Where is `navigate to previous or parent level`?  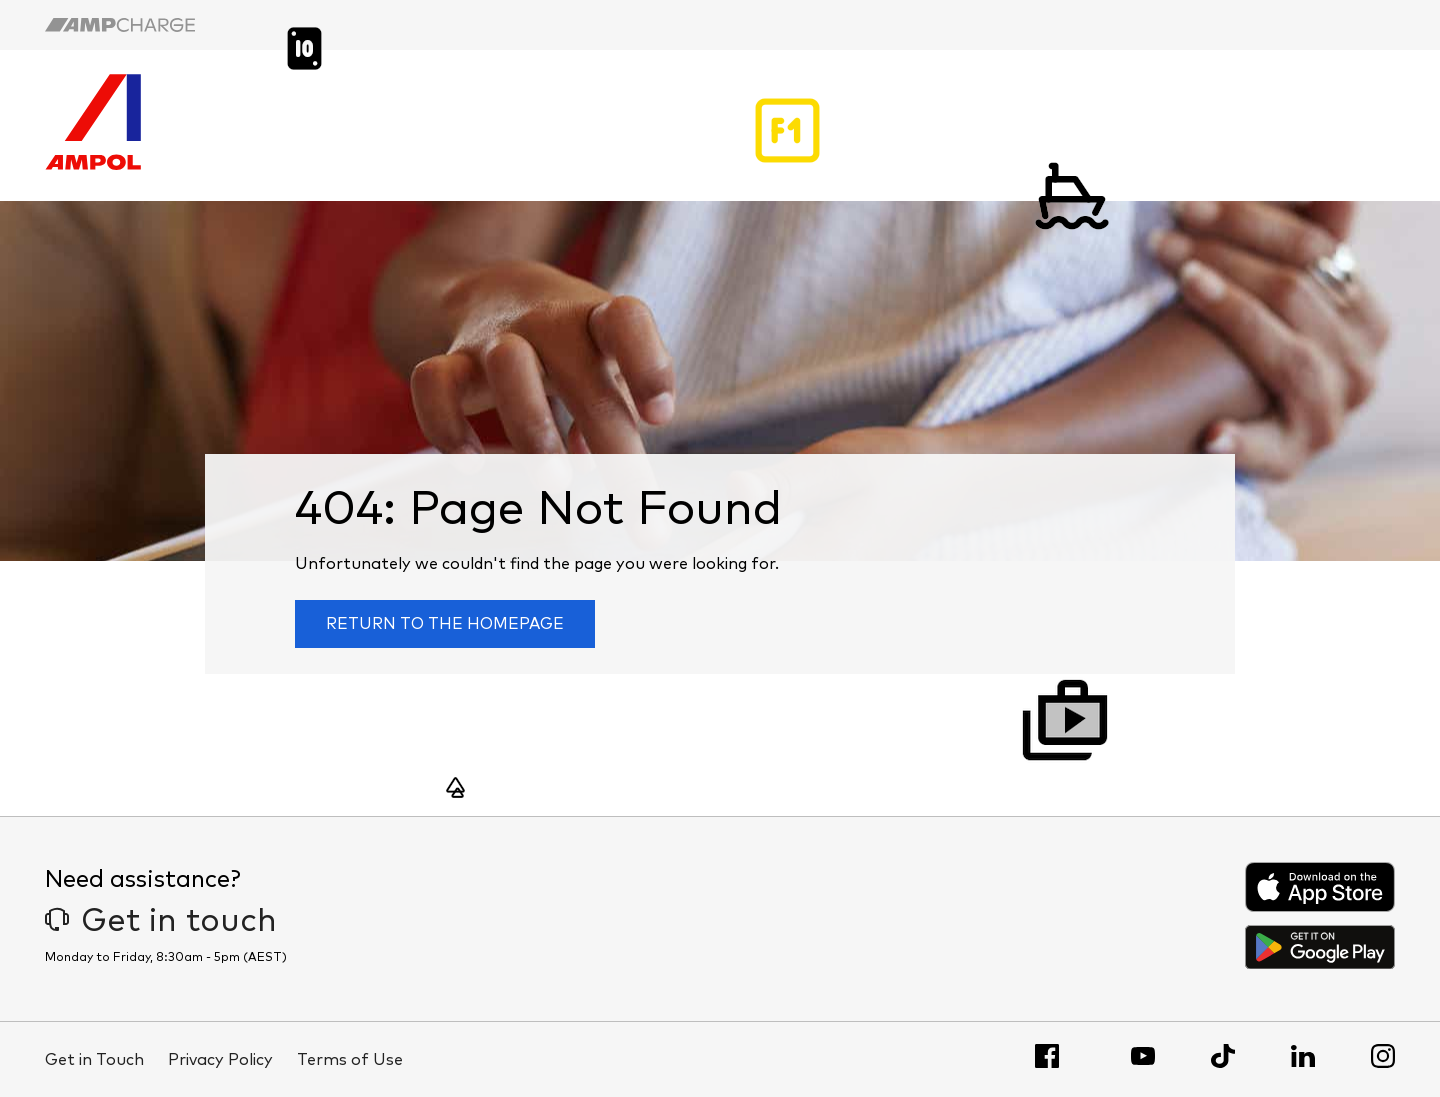
navigate to previous or parent level is located at coordinates (455, 787).